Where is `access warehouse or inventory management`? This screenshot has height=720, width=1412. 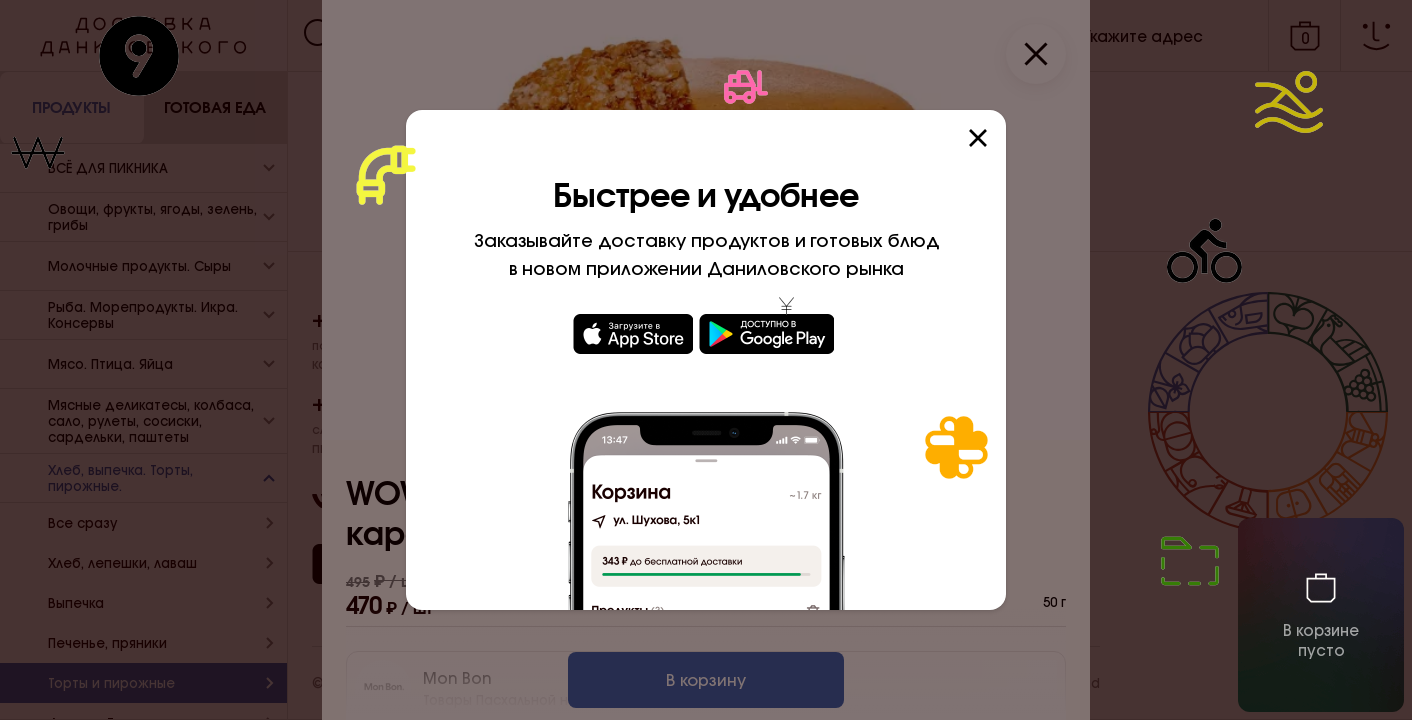
access warehouse or inventory management is located at coordinates (745, 87).